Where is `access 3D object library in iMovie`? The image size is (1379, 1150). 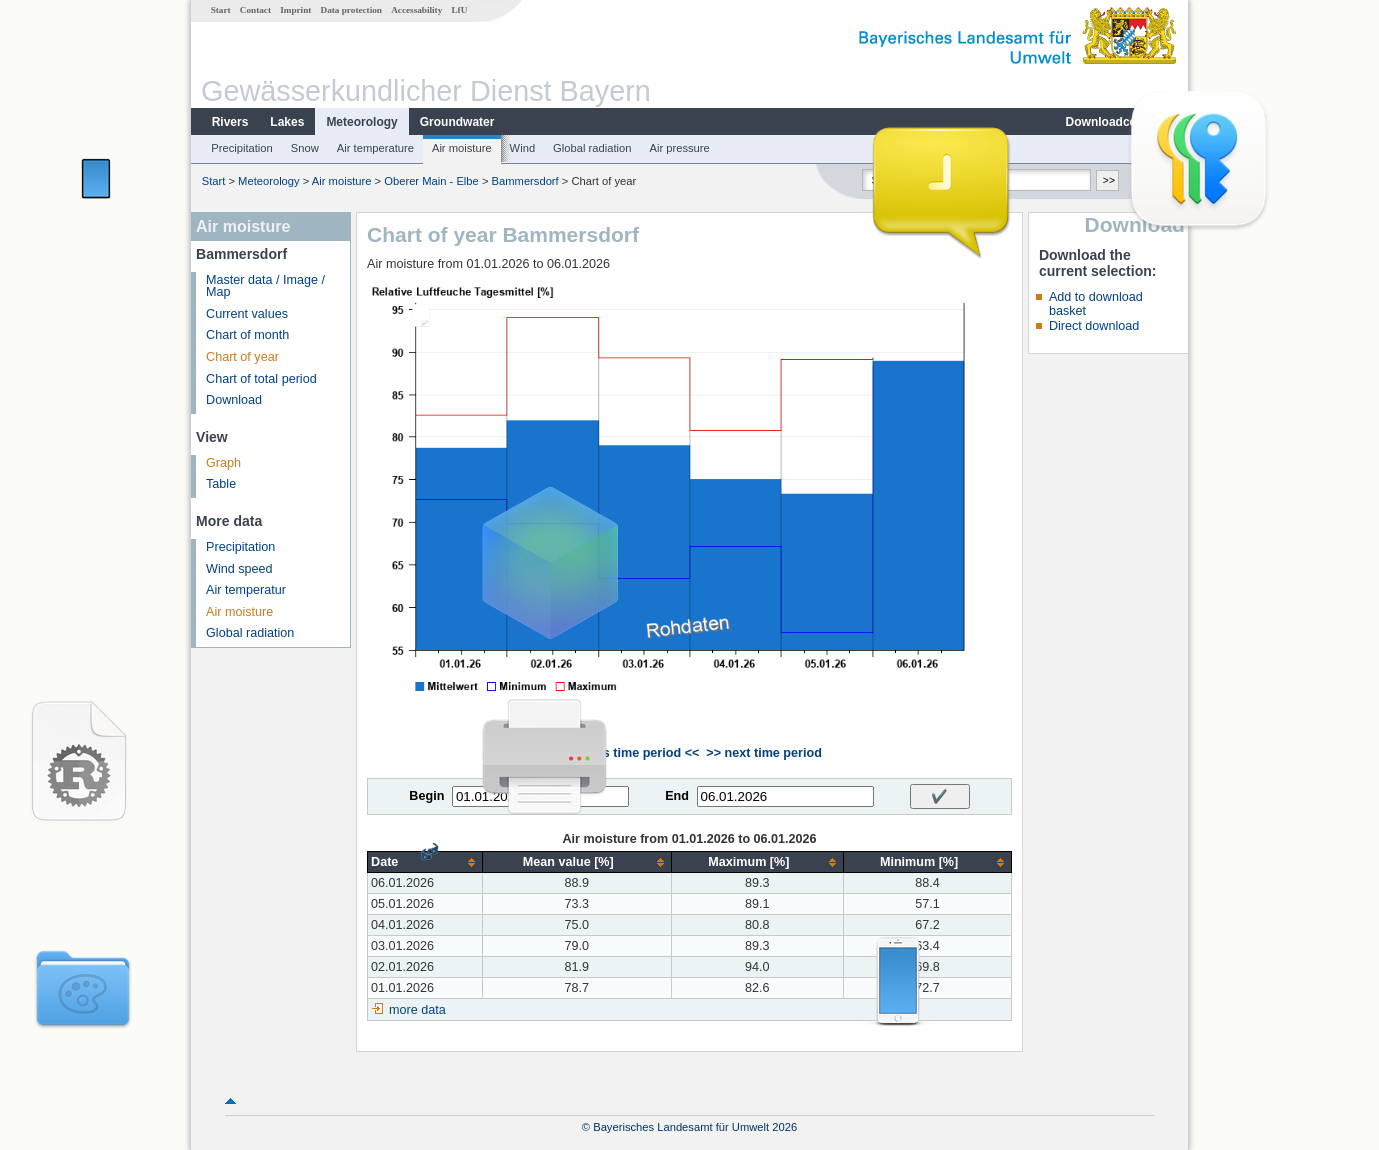 access 3D object library in iMovie is located at coordinates (550, 563).